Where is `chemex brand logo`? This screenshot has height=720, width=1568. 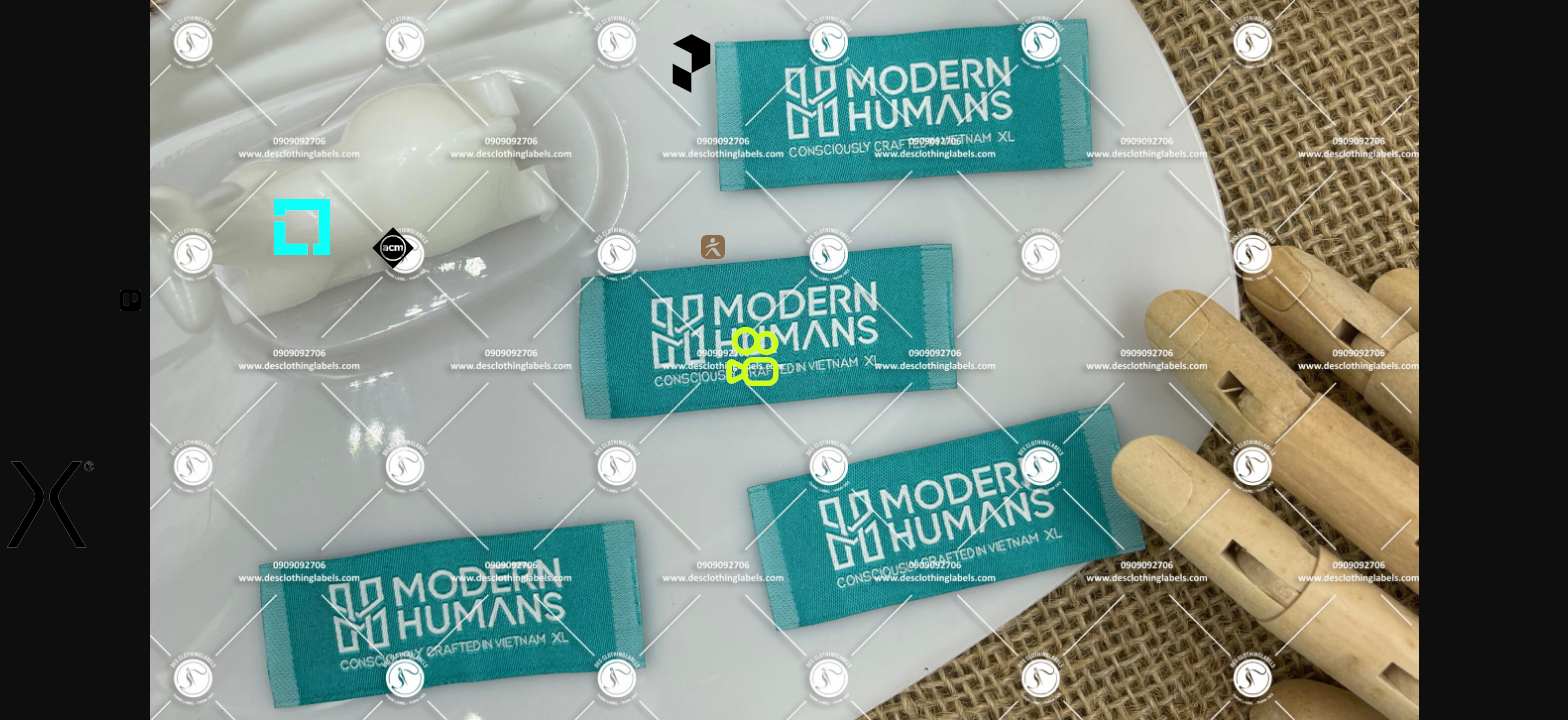 chemex brand logo is located at coordinates (50, 504).